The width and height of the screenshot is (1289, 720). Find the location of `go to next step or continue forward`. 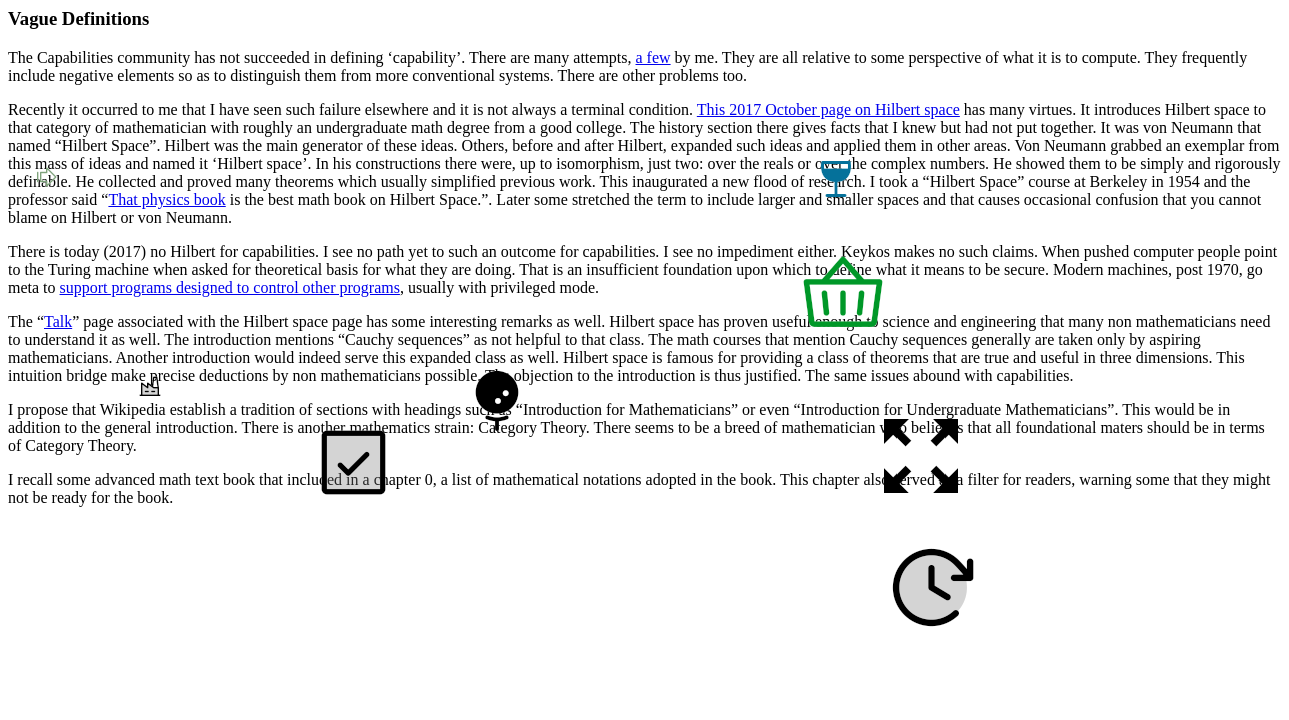

go to next step or continue forward is located at coordinates (46, 177).